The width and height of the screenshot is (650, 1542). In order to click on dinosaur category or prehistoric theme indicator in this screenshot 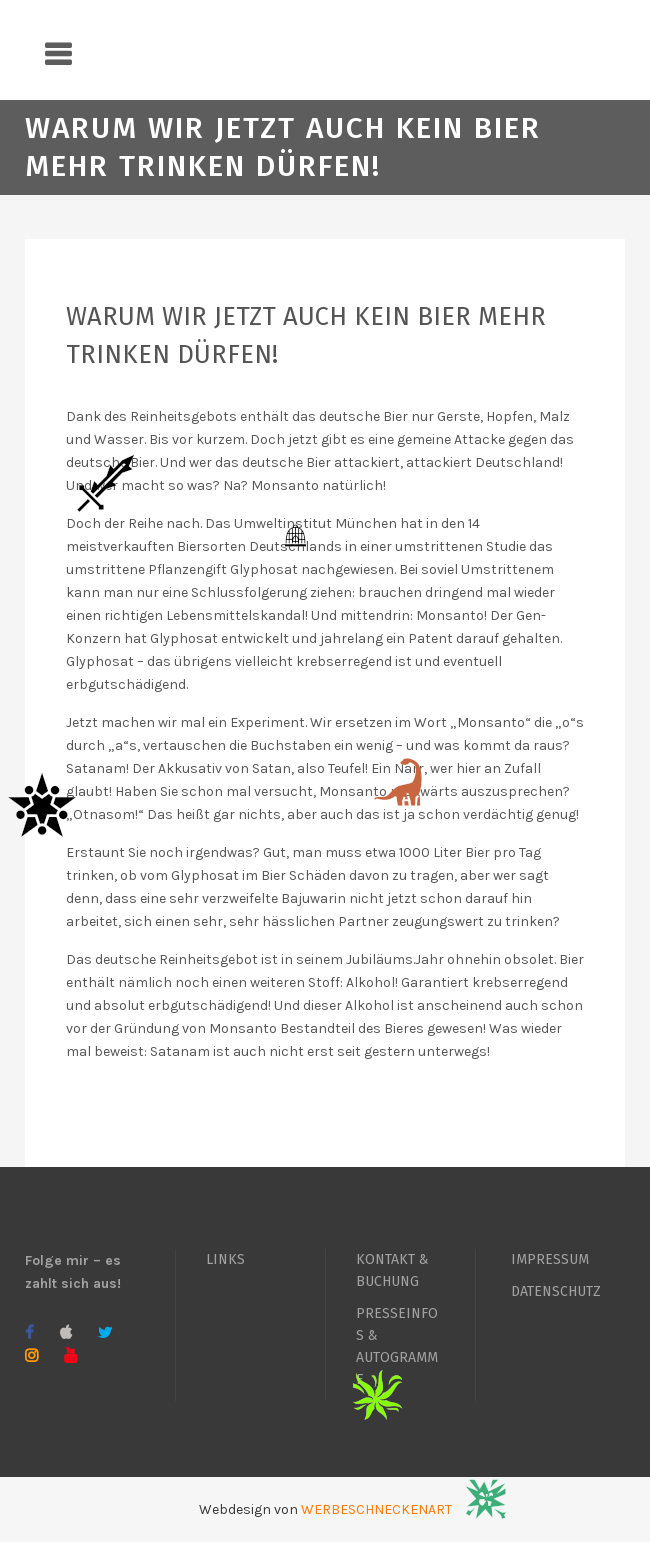, I will do `click(398, 782)`.